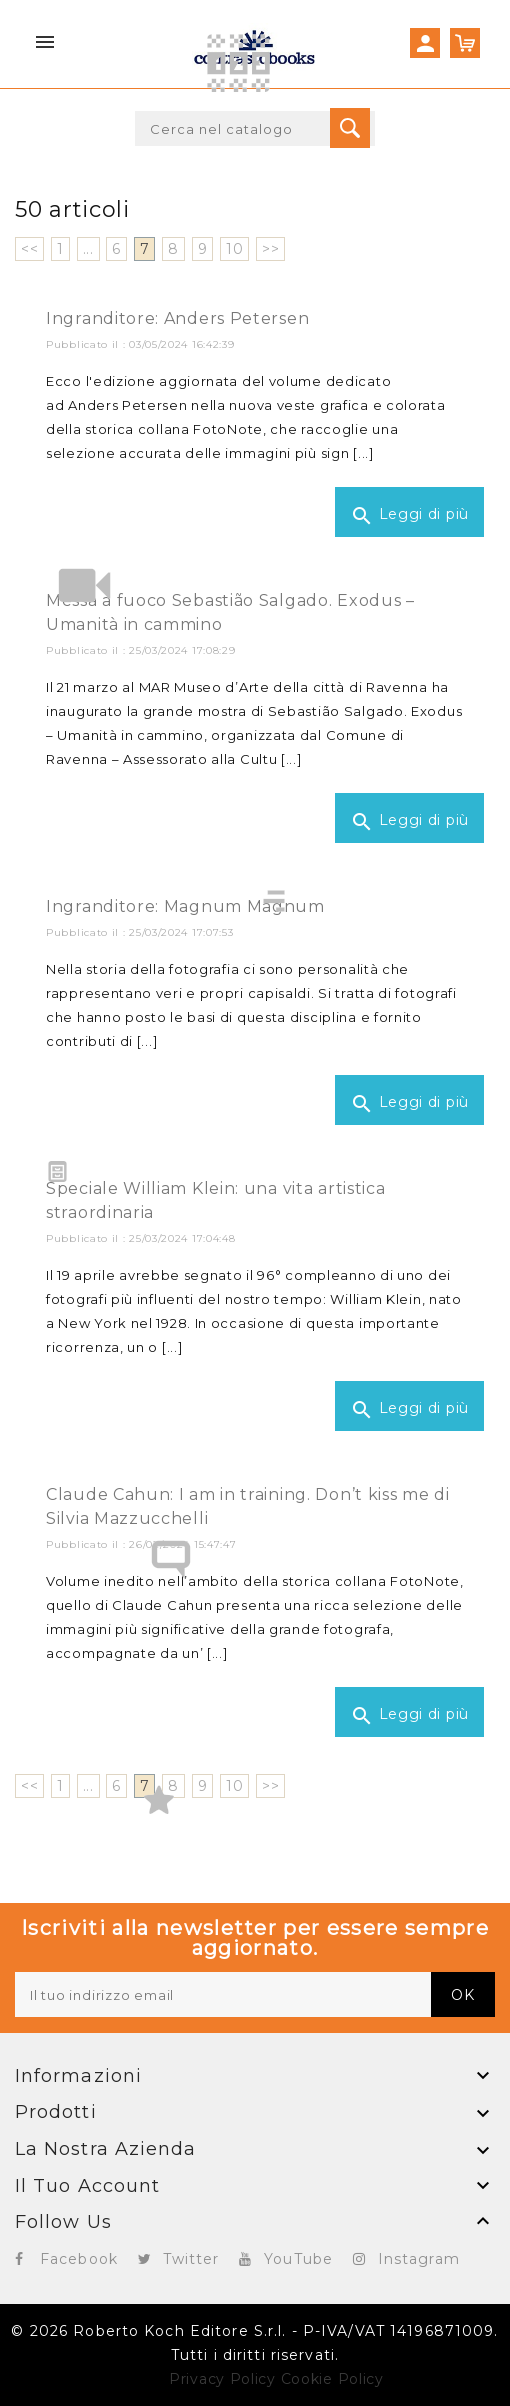 The width and height of the screenshot is (510, 2406). What do you see at coordinates (57, 1171) in the screenshot?
I see `open the file manager application` at bounding box center [57, 1171].